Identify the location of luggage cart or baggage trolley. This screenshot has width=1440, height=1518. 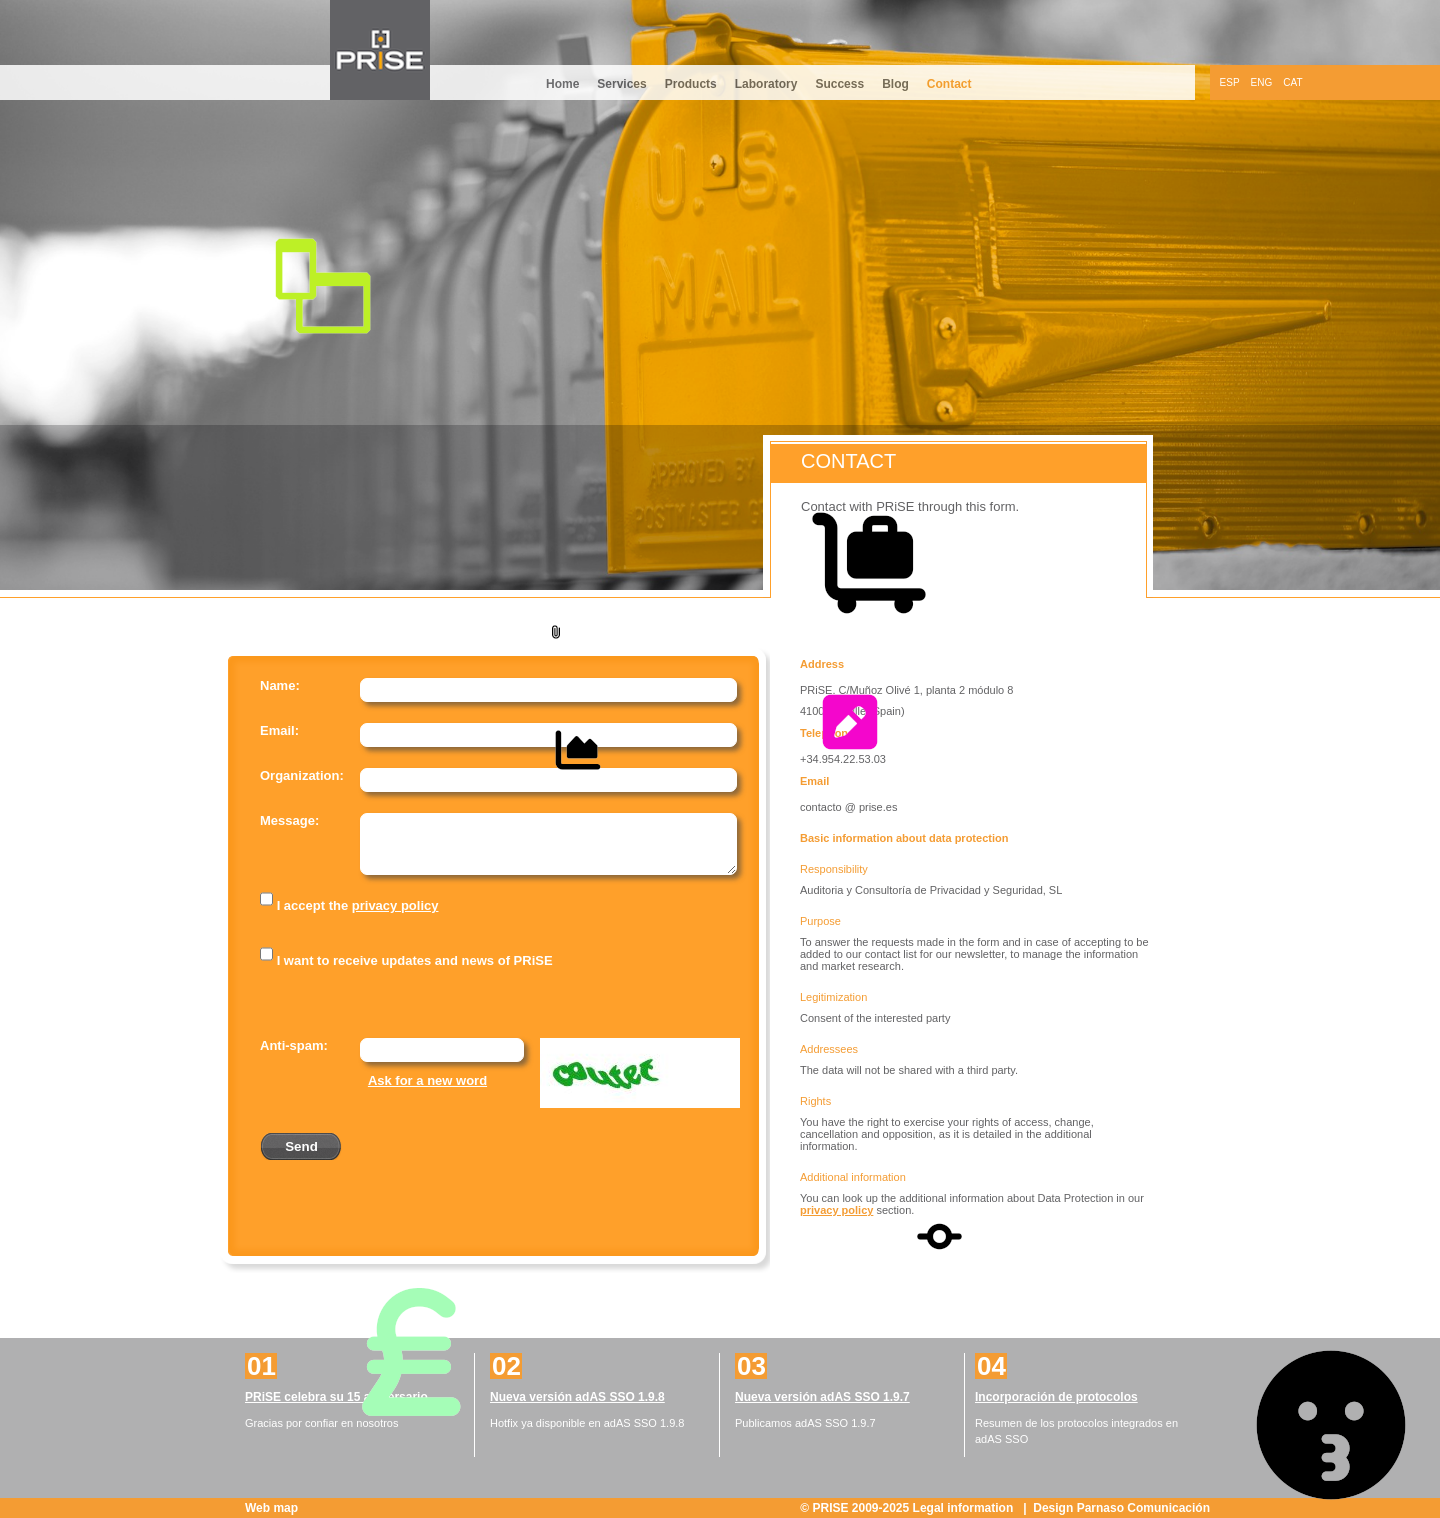
(869, 563).